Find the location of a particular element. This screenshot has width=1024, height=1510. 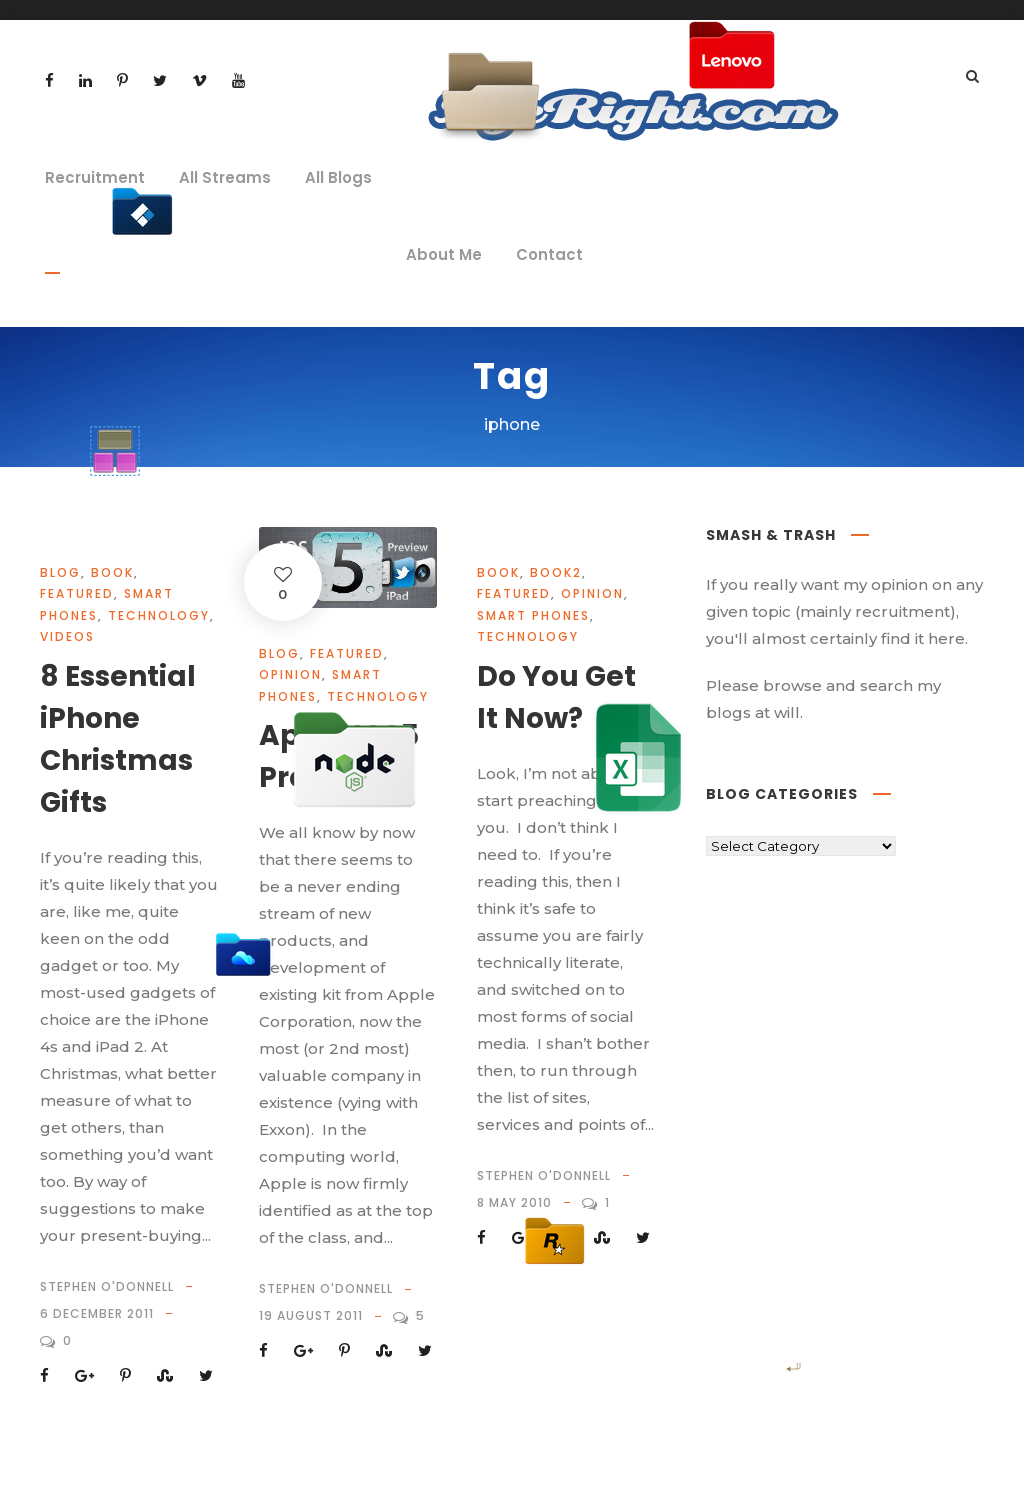

open folder containing Lenovo files or applications is located at coordinates (731, 57).